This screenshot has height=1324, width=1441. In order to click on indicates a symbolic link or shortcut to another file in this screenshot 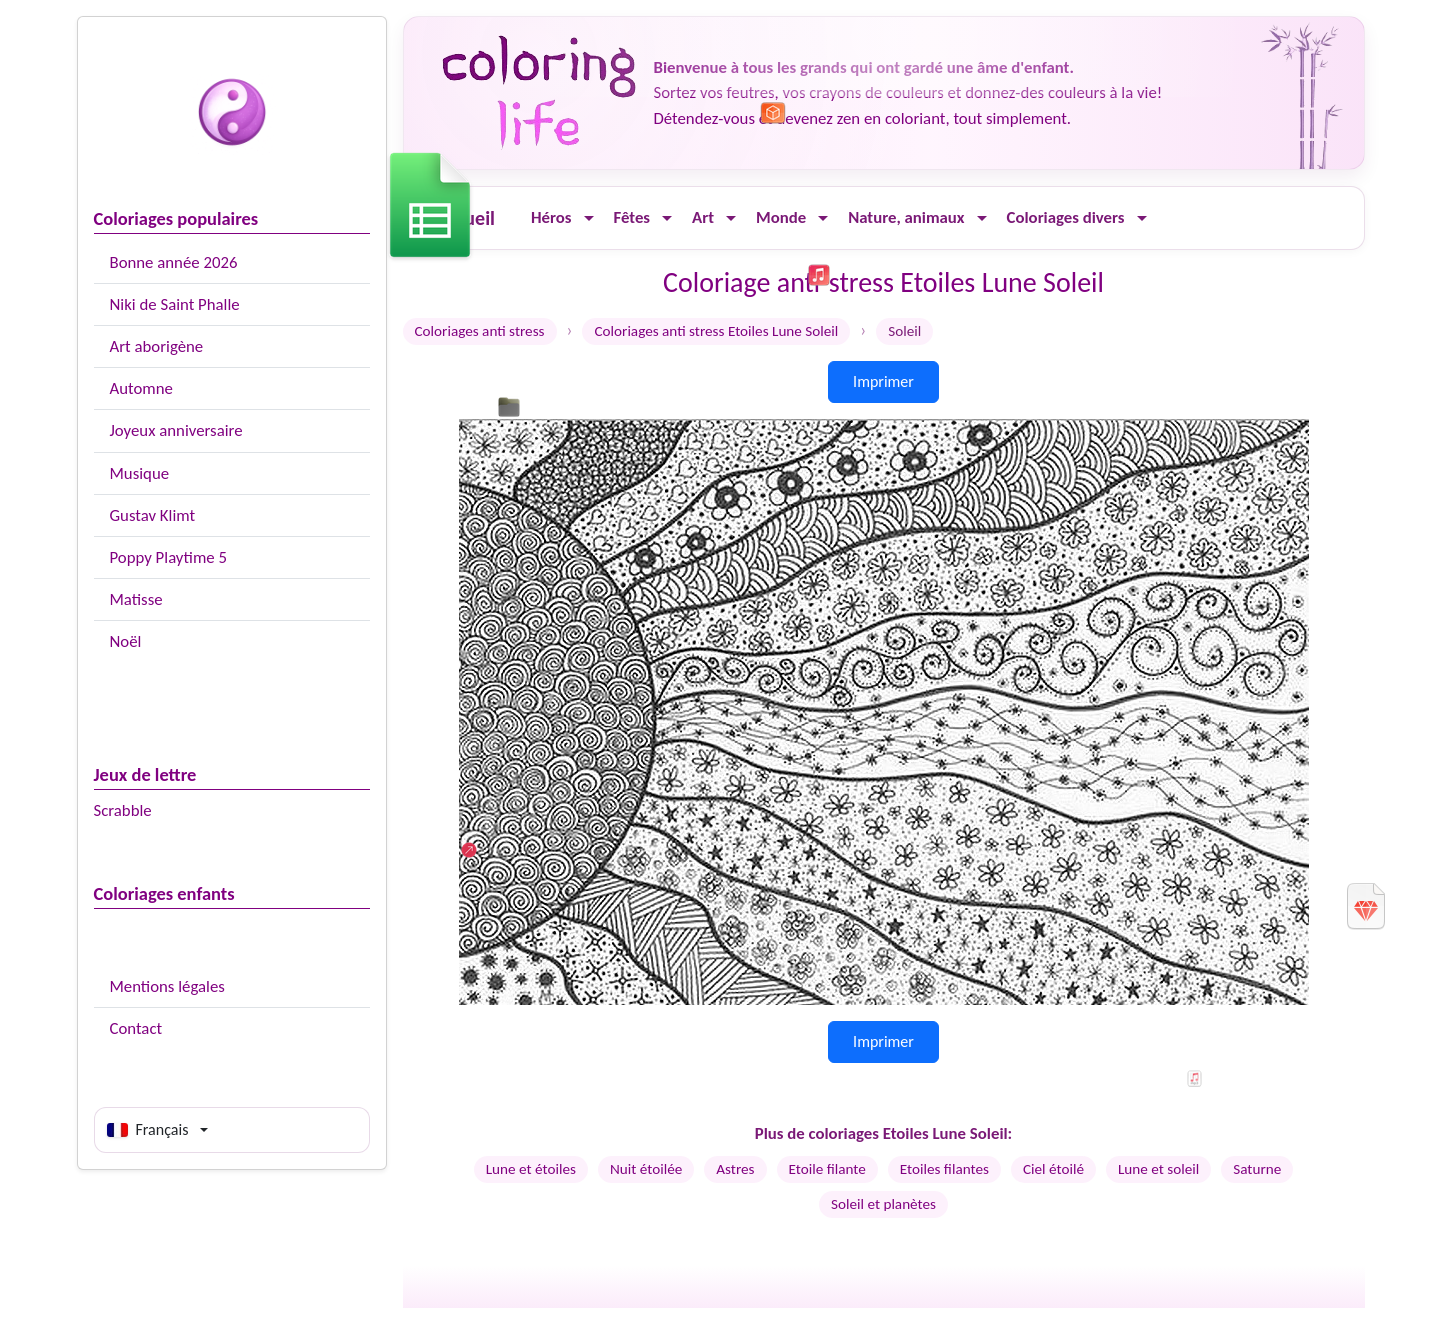, I will do `click(469, 850)`.